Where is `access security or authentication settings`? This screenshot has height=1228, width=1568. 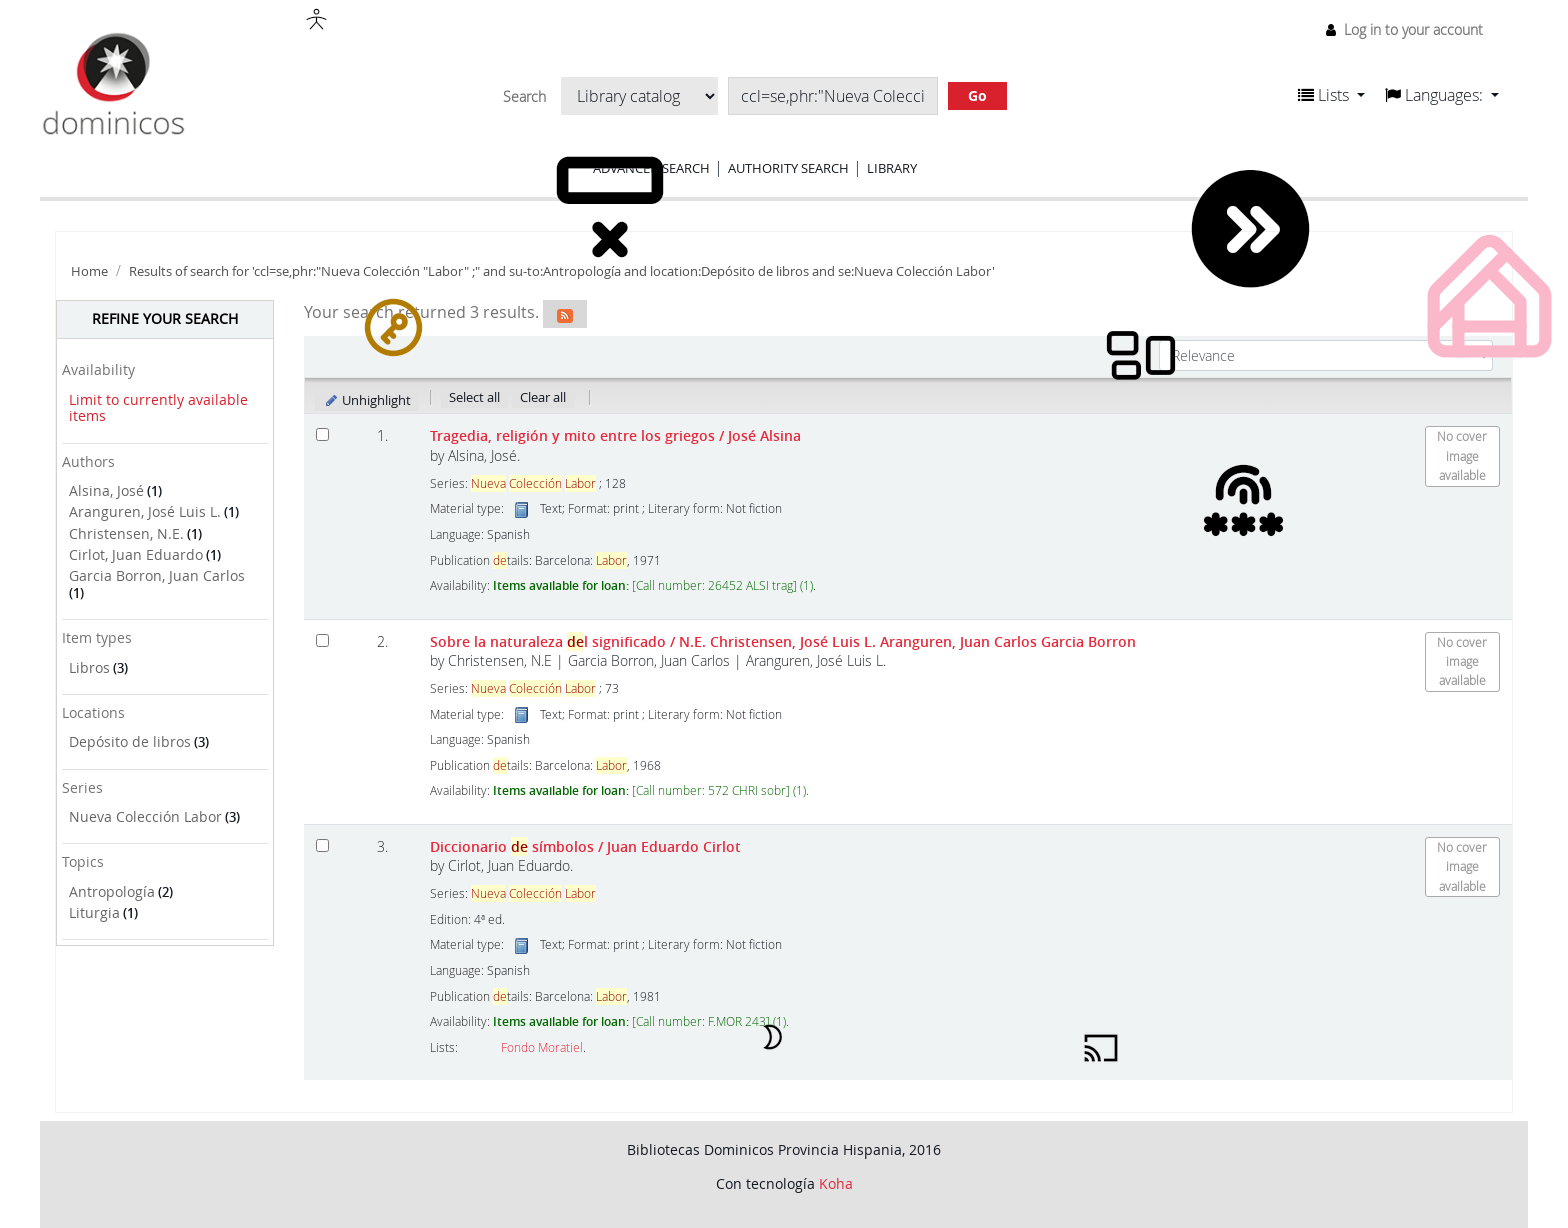 access security or authentication settings is located at coordinates (393, 327).